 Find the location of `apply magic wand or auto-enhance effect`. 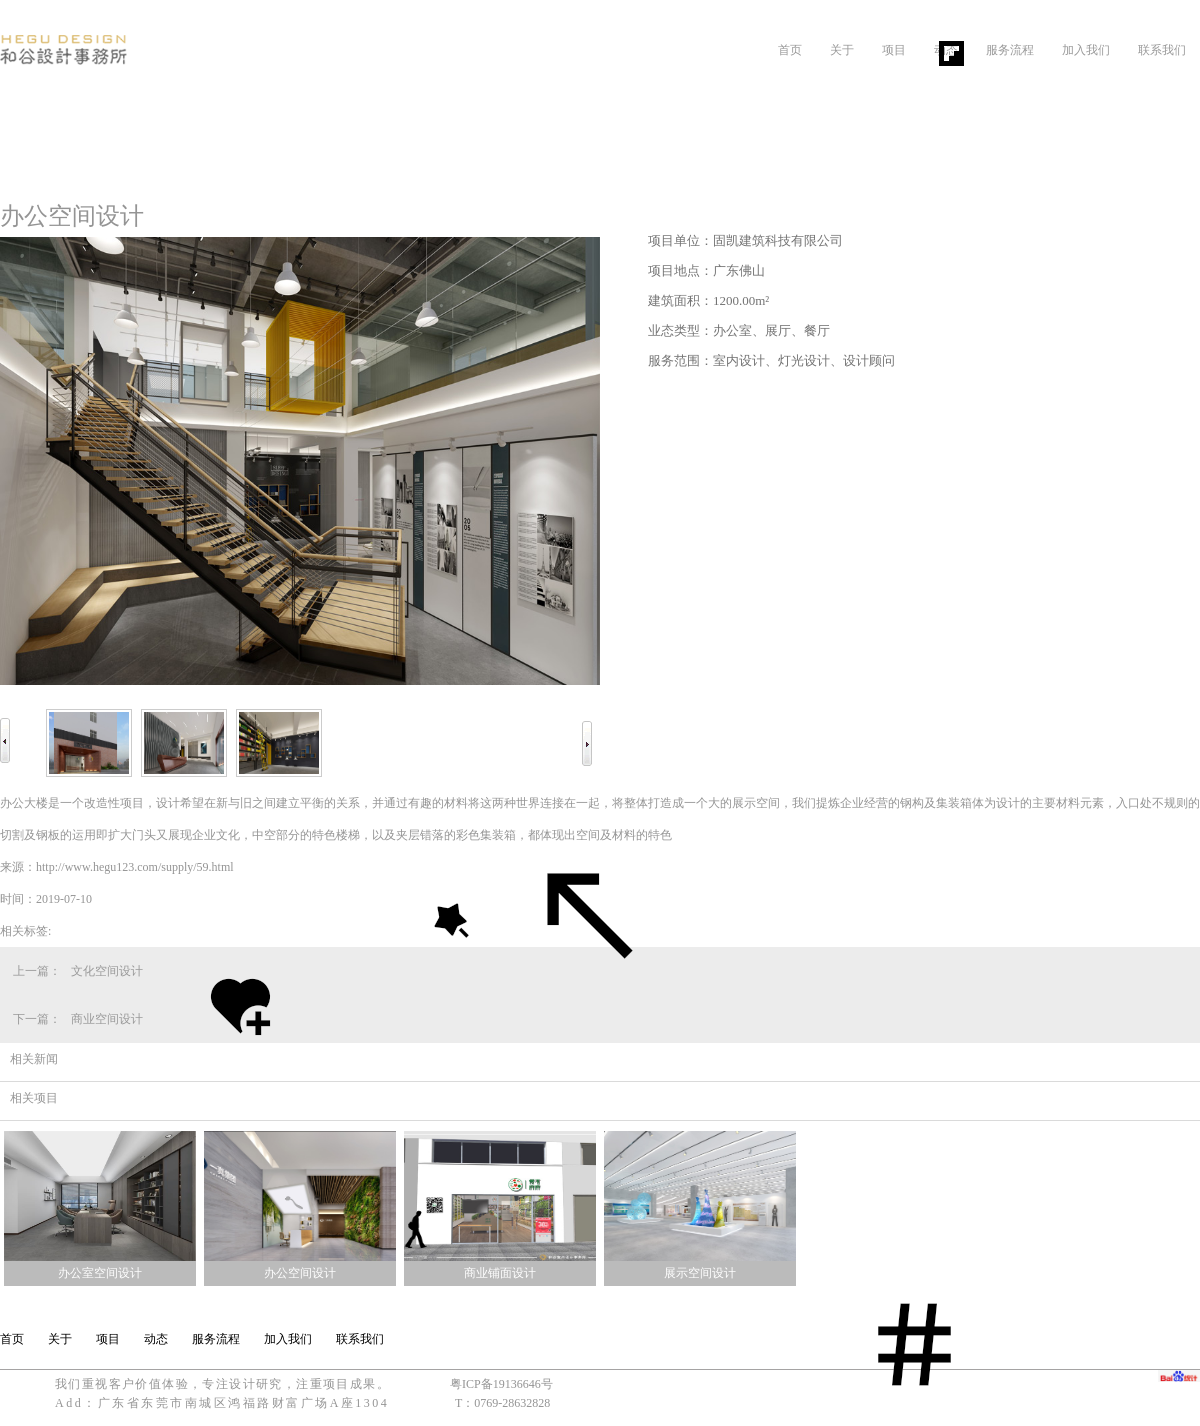

apply magic wand or auto-enhance effect is located at coordinates (451, 920).